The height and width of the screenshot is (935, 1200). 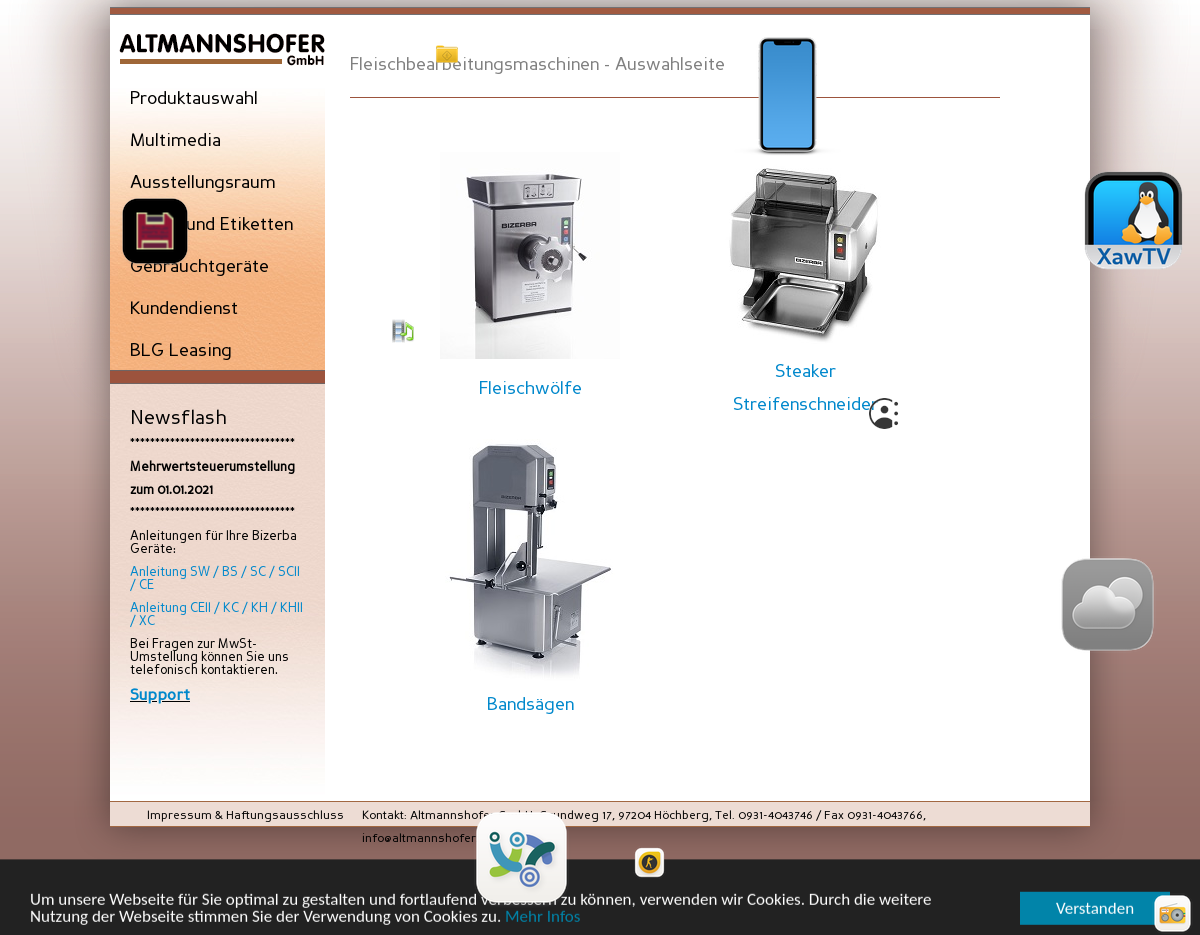 What do you see at coordinates (1172, 913) in the screenshot?
I see `open goodvibes internet radio app` at bounding box center [1172, 913].